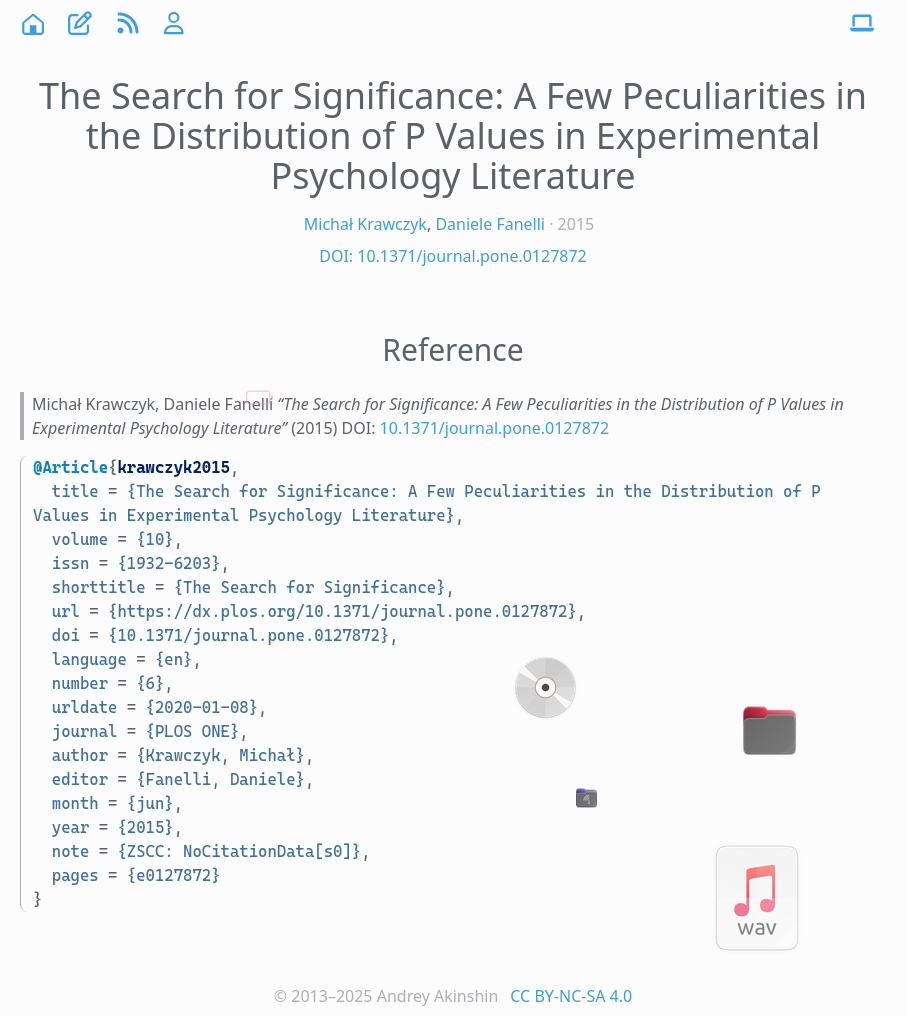 This screenshot has height=1016, width=906. Describe the element at coordinates (769, 730) in the screenshot. I see `open folder to view contents` at that location.